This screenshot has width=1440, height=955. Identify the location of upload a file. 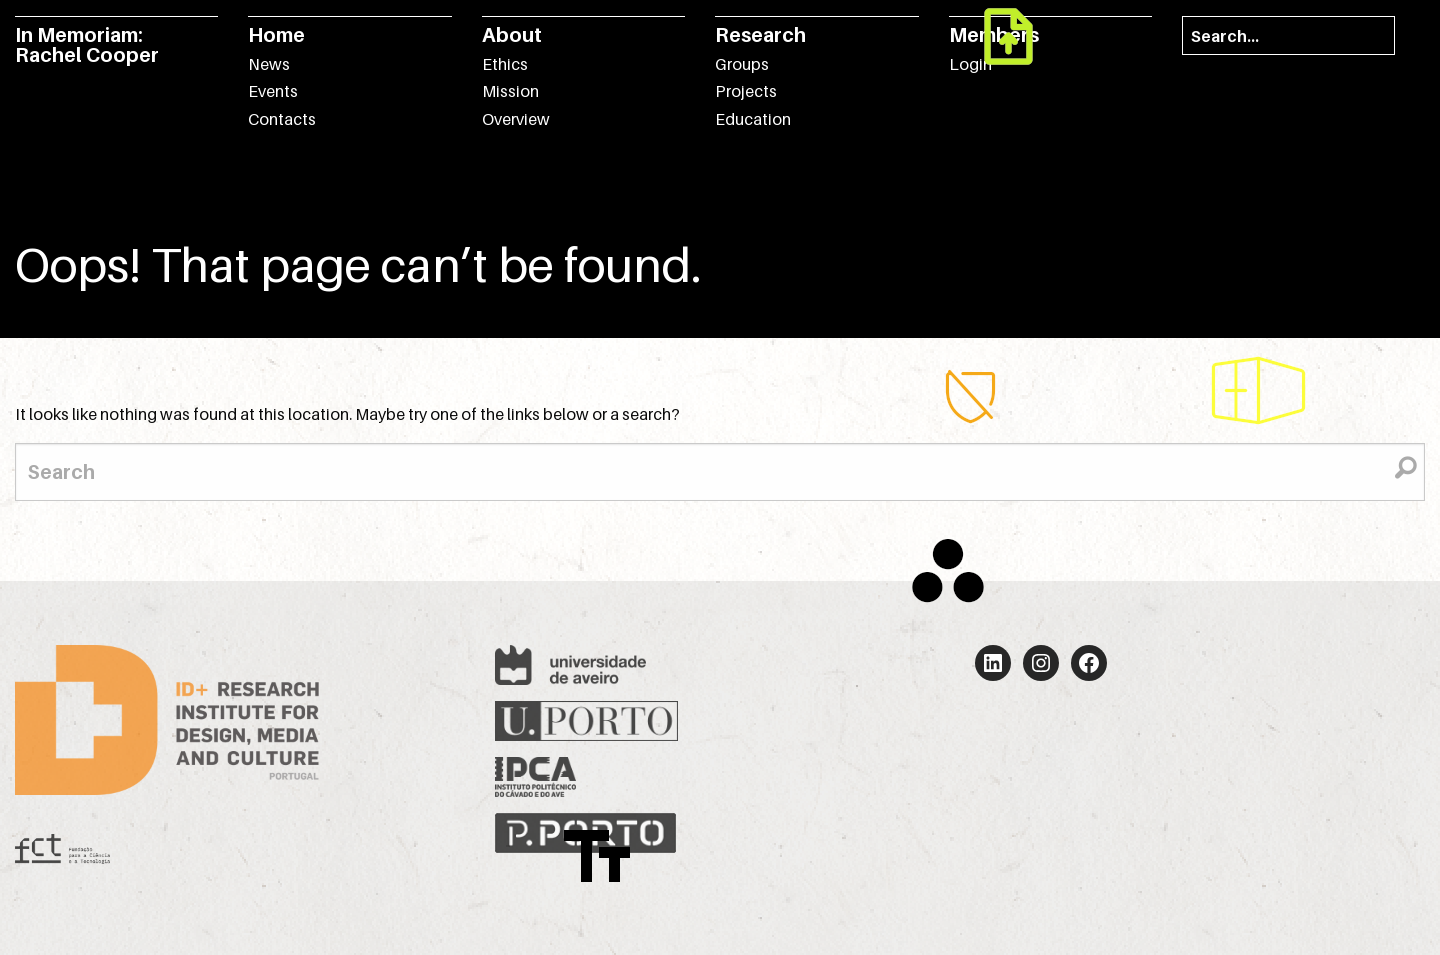
(1008, 36).